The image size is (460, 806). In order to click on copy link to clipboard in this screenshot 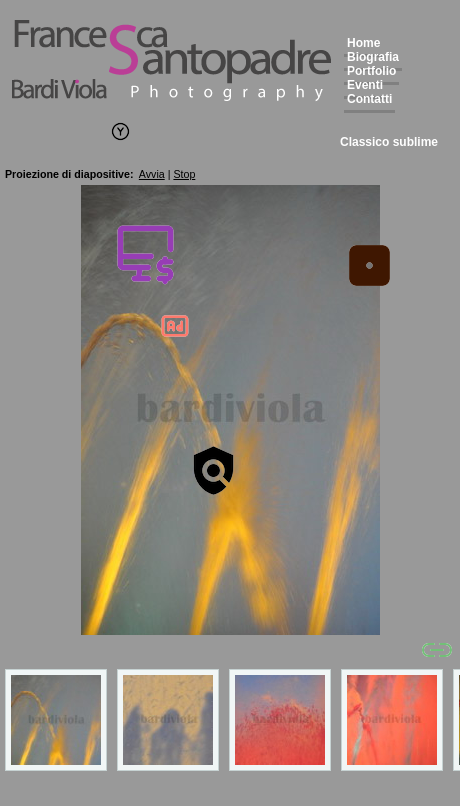, I will do `click(437, 650)`.